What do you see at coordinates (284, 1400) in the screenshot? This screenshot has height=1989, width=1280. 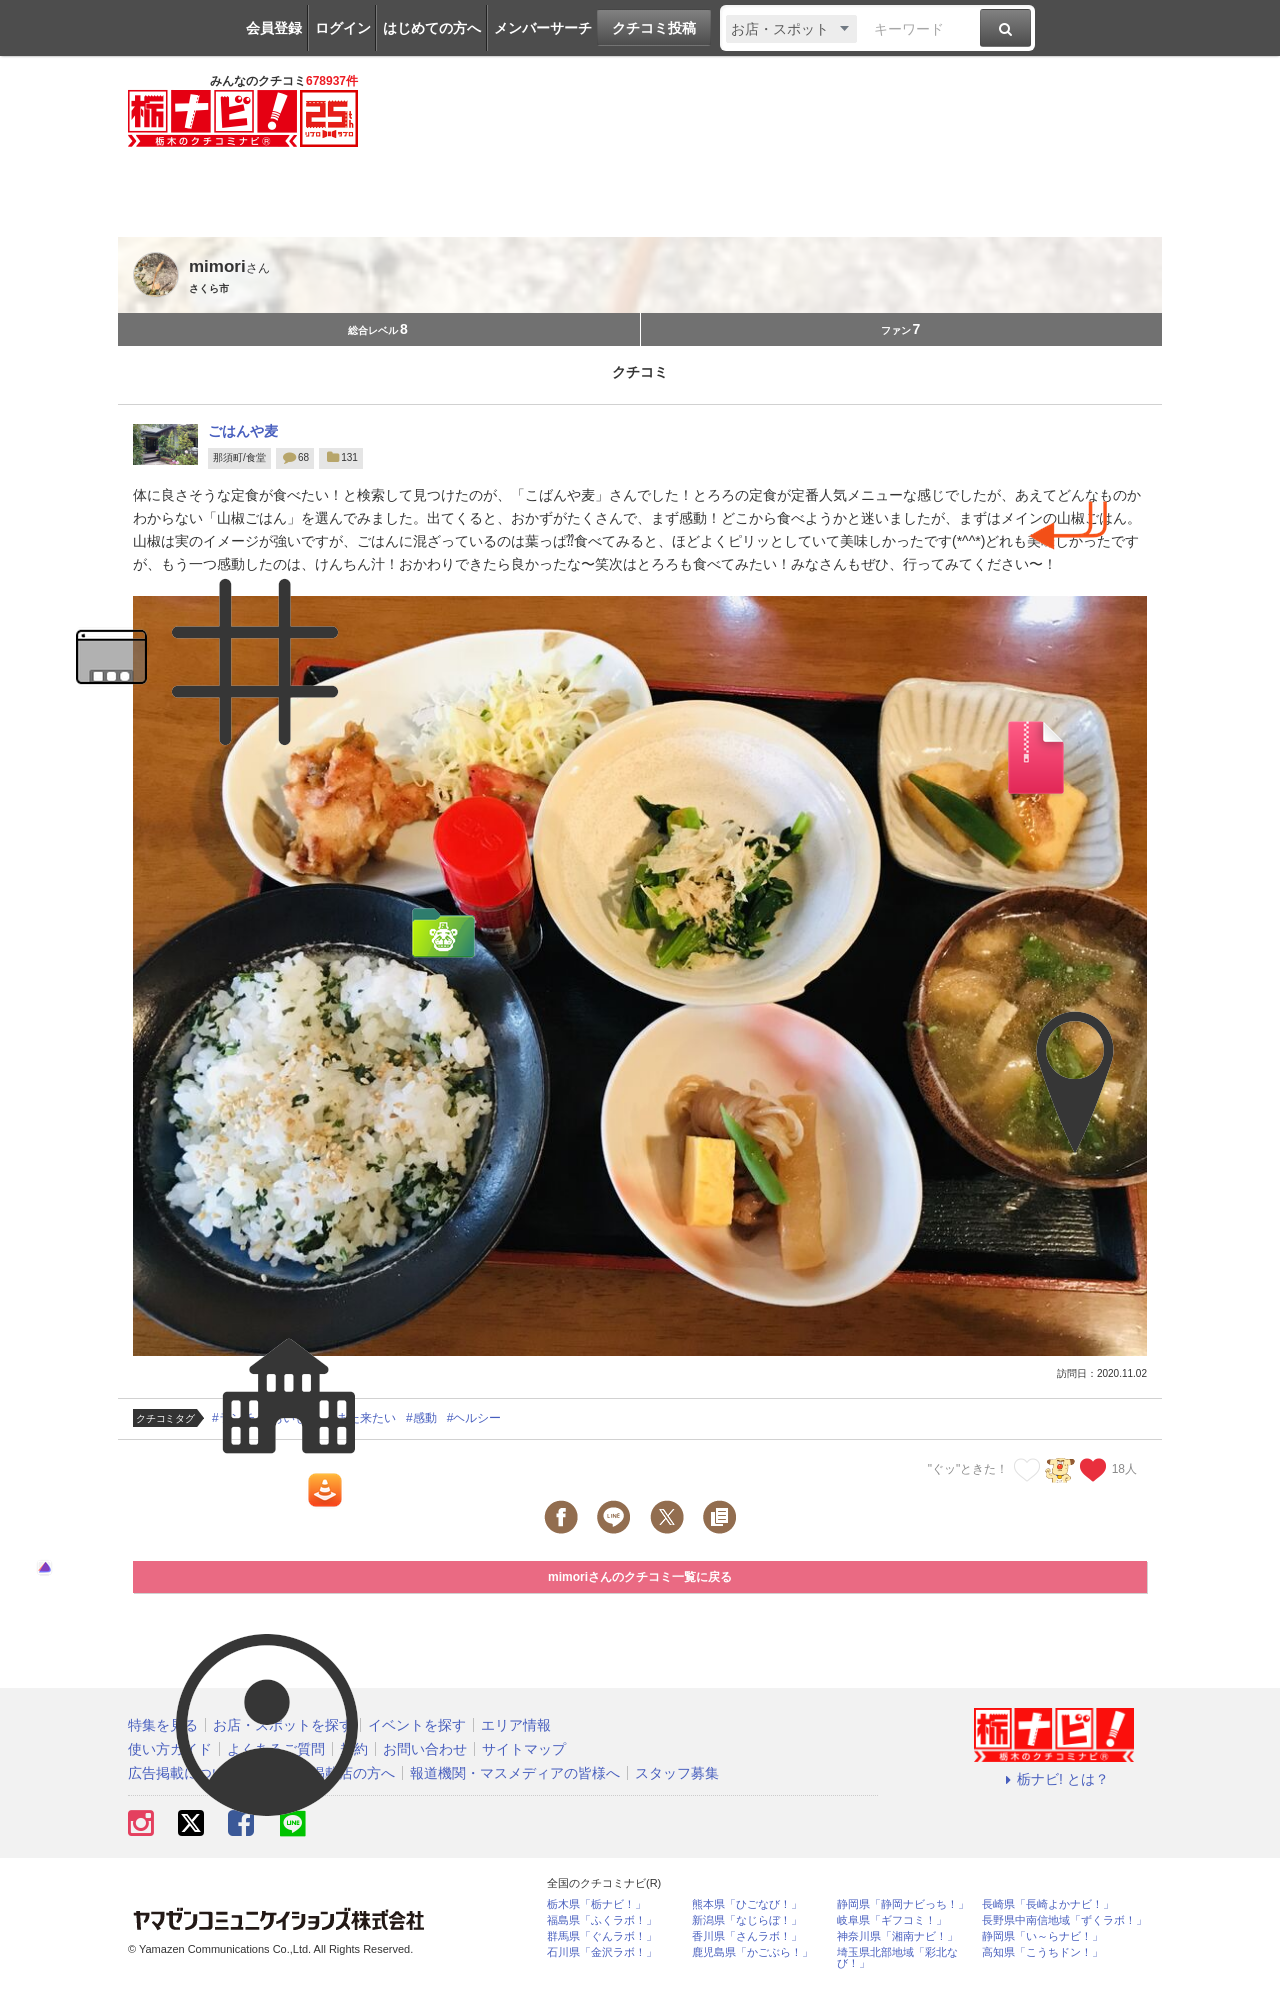 I see `access educational apps and resources` at bounding box center [284, 1400].